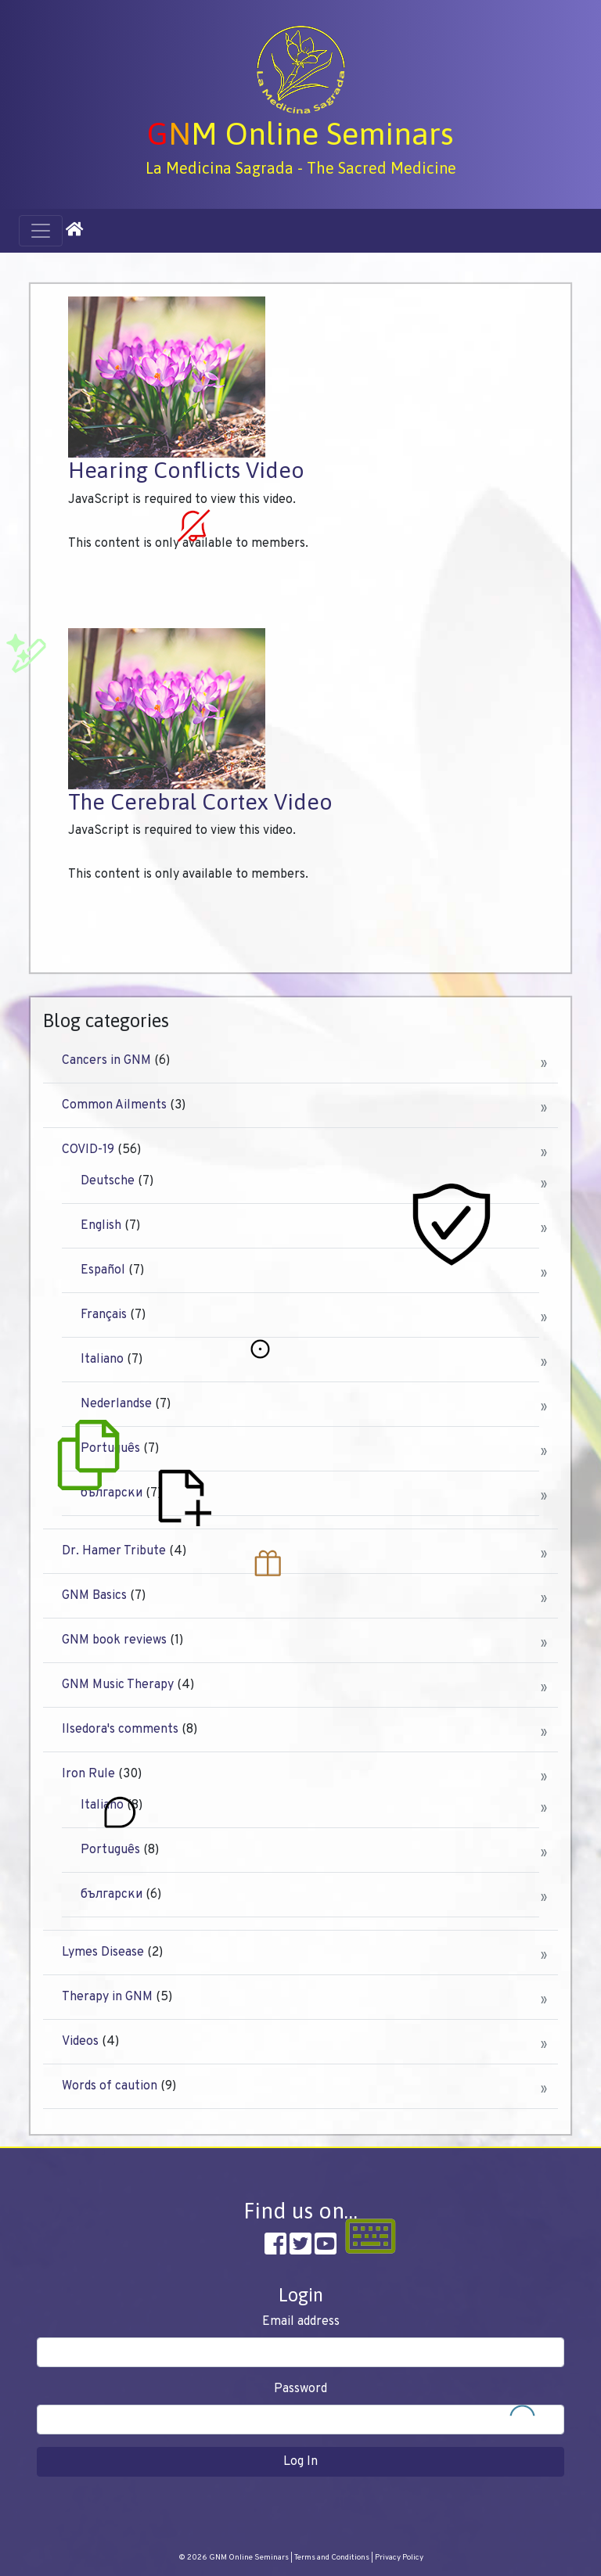  What do you see at coordinates (90, 1455) in the screenshot?
I see `browse files in the explorer panel` at bounding box center [90, 1455].